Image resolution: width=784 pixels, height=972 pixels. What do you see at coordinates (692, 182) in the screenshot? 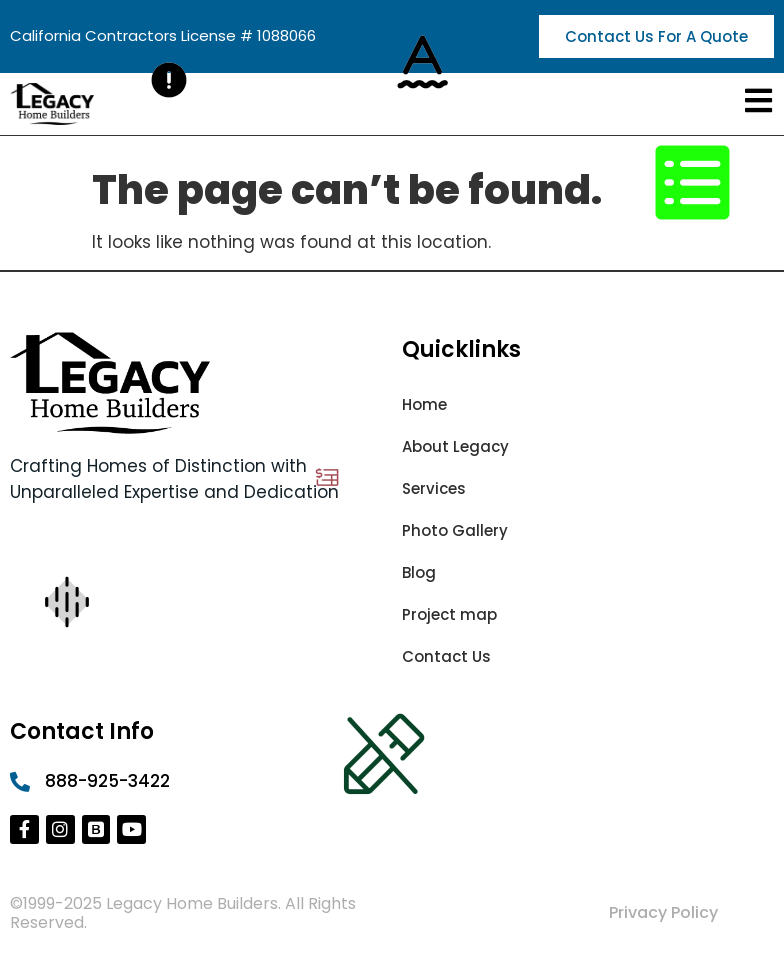
I see `view list of items` at bounding box center [692, 182].